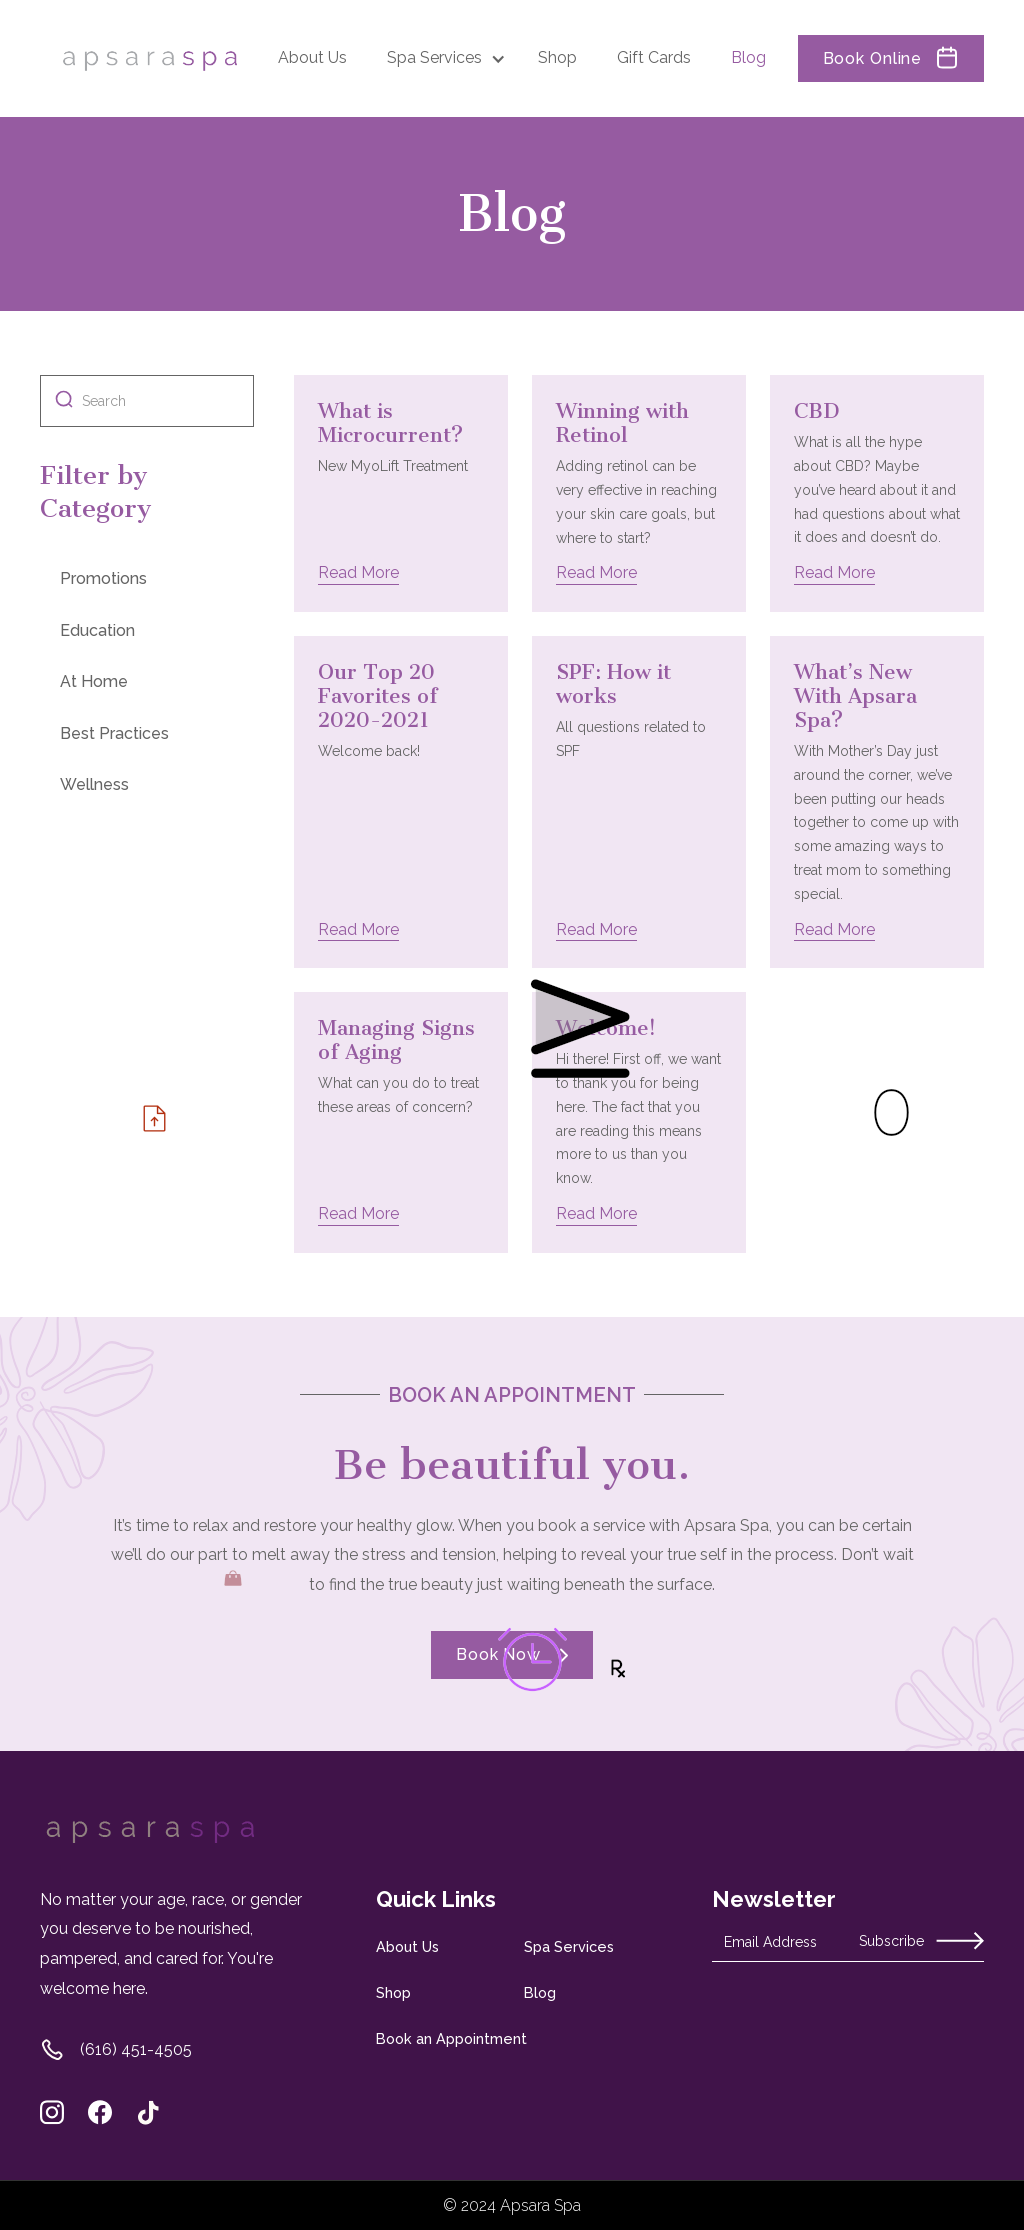  What do you see at coordinates (532, 1659) in the screenshot?
I see `set or manage alarms` at bounding box center [532, 1659].